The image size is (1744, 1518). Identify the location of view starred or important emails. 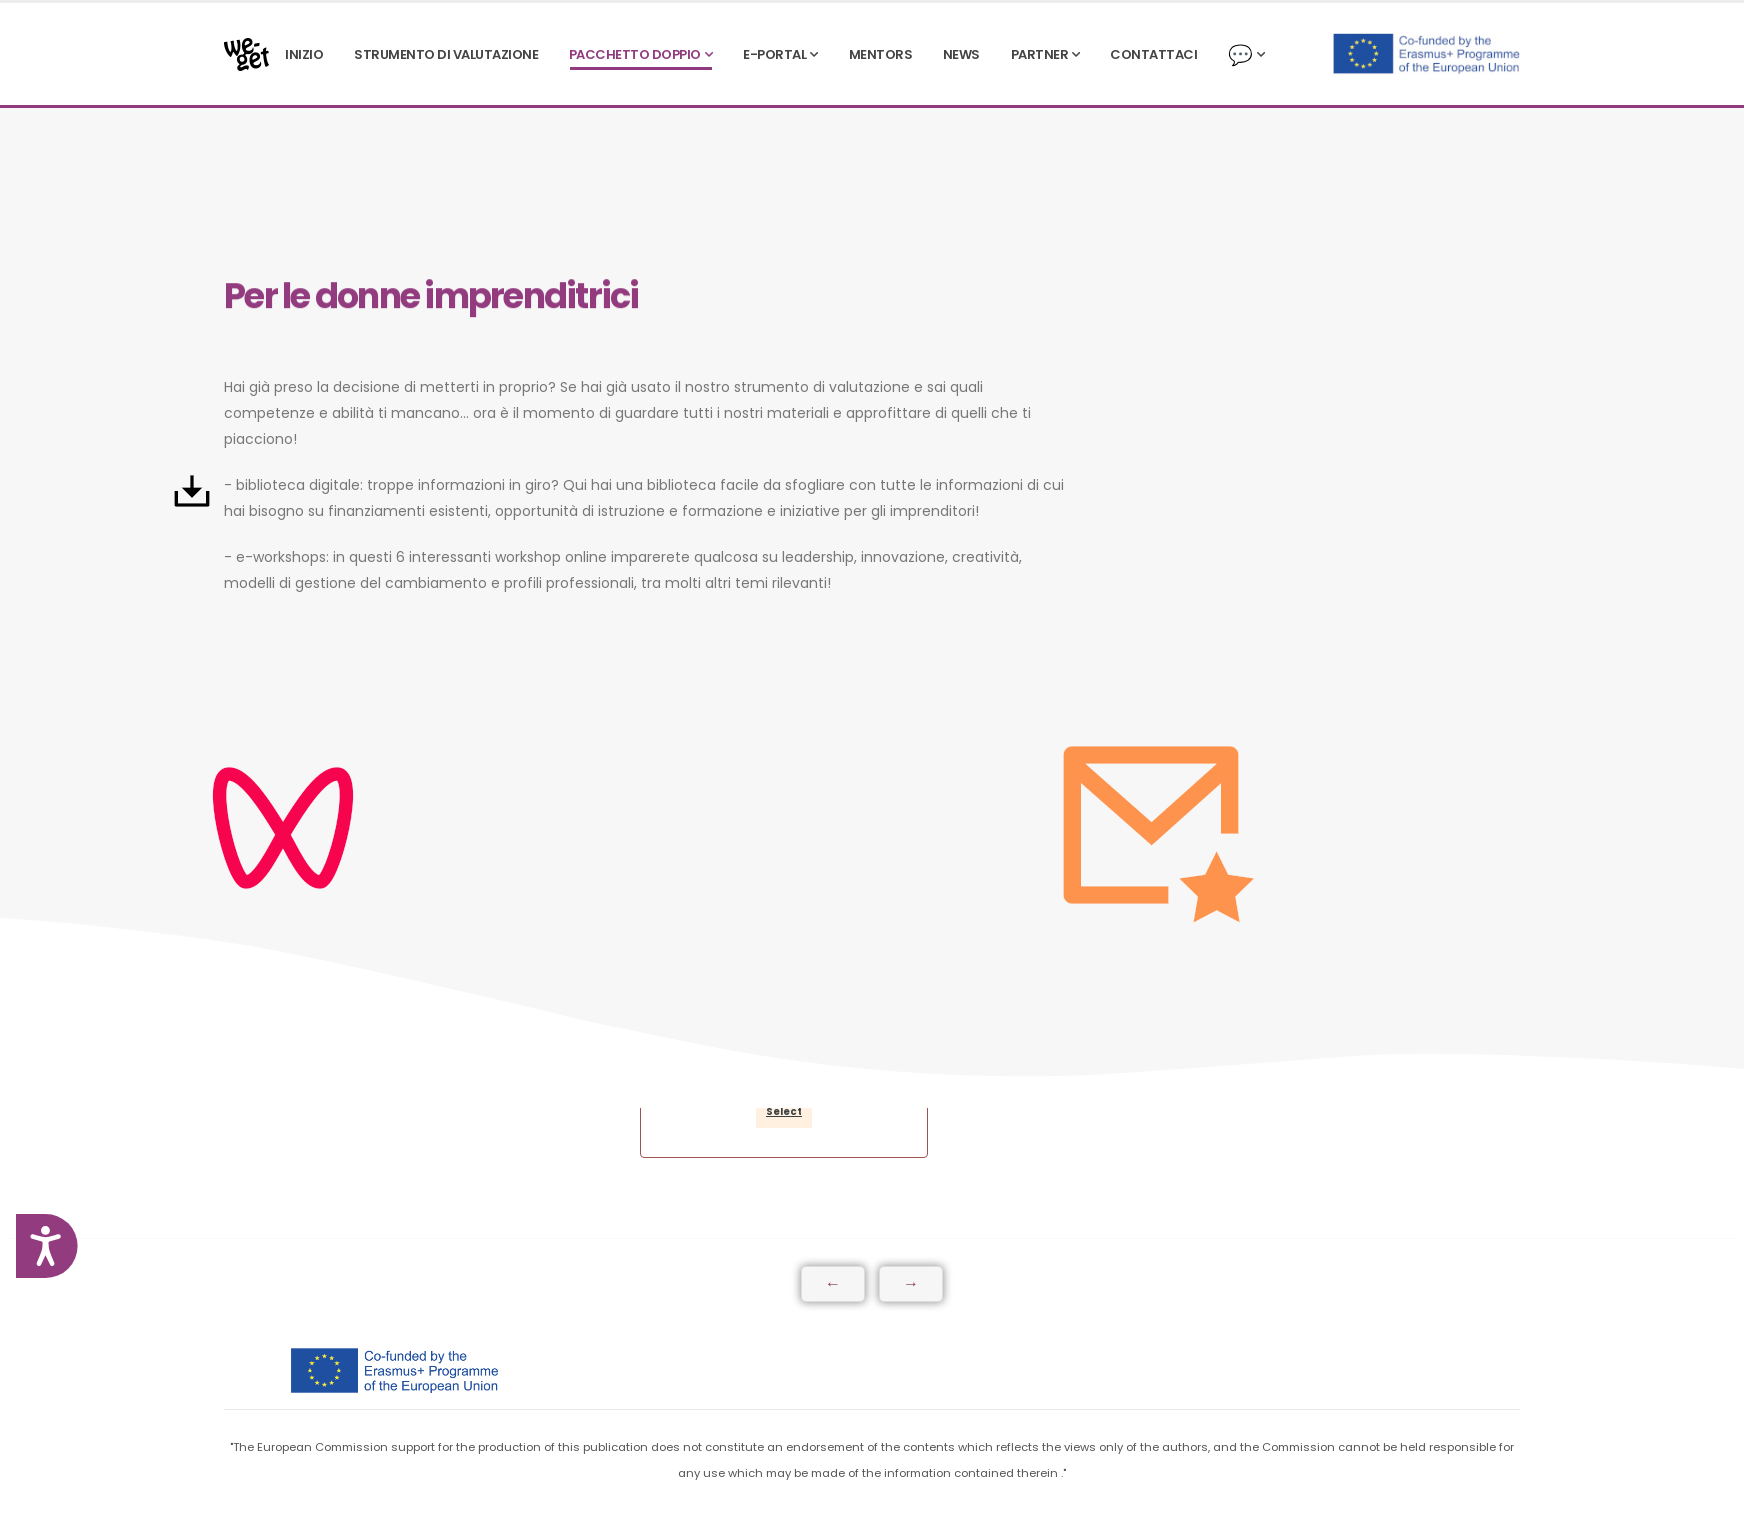
(1151, 825).